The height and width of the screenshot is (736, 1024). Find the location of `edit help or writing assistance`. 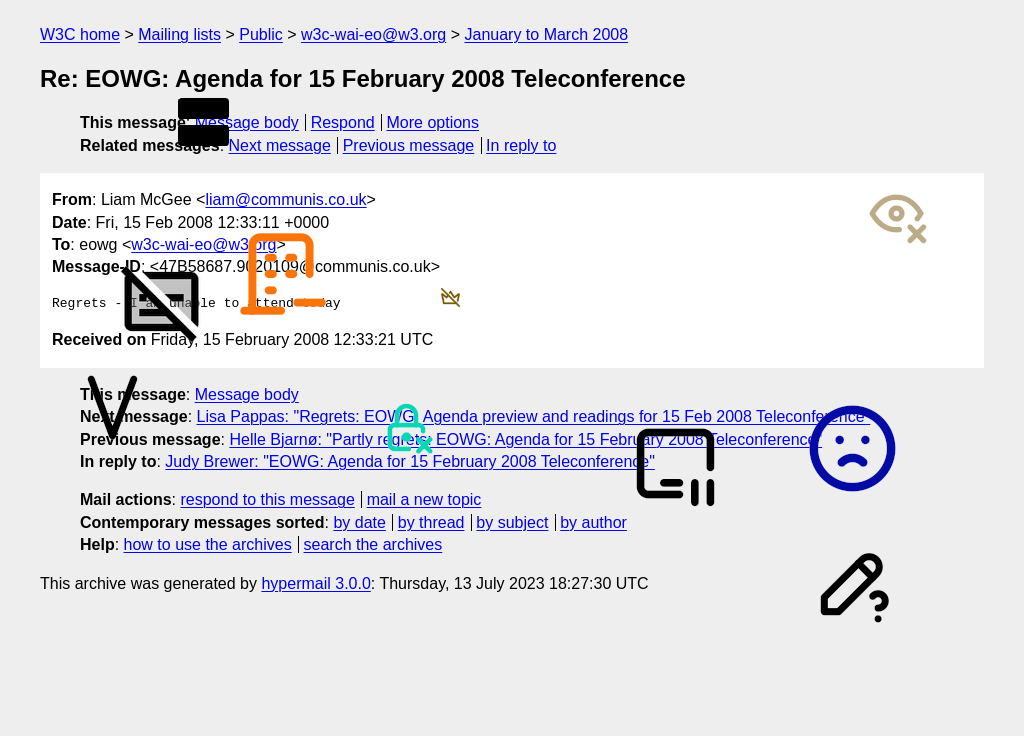

edit help or writing assistance is located at coordinates (853, 583).